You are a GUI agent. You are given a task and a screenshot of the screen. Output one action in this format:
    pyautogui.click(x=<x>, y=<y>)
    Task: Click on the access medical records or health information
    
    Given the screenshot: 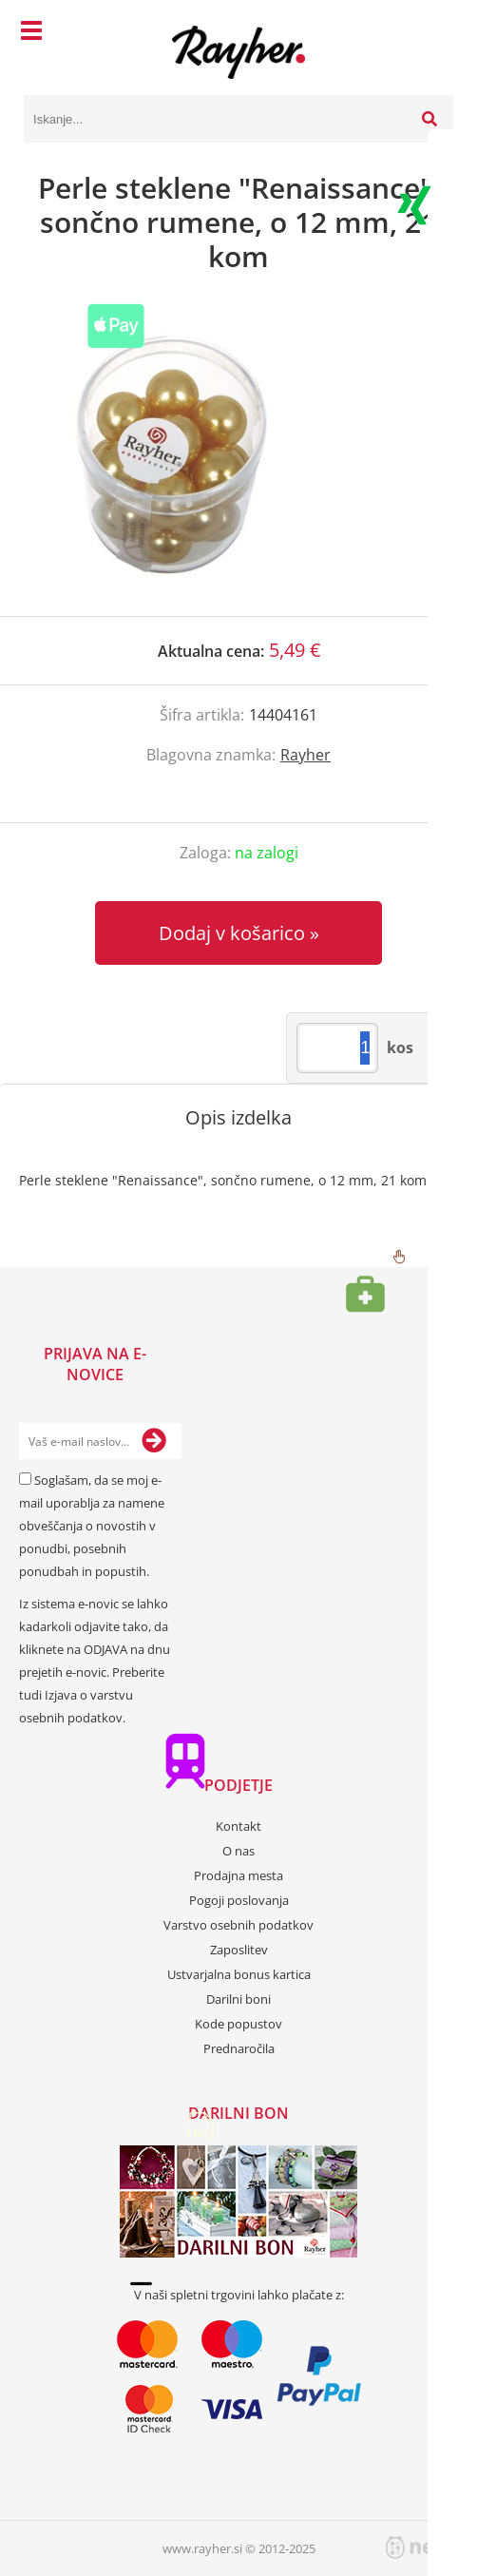 What is the action you would take?
    pyautogui.click(x=365, y=1295)
    